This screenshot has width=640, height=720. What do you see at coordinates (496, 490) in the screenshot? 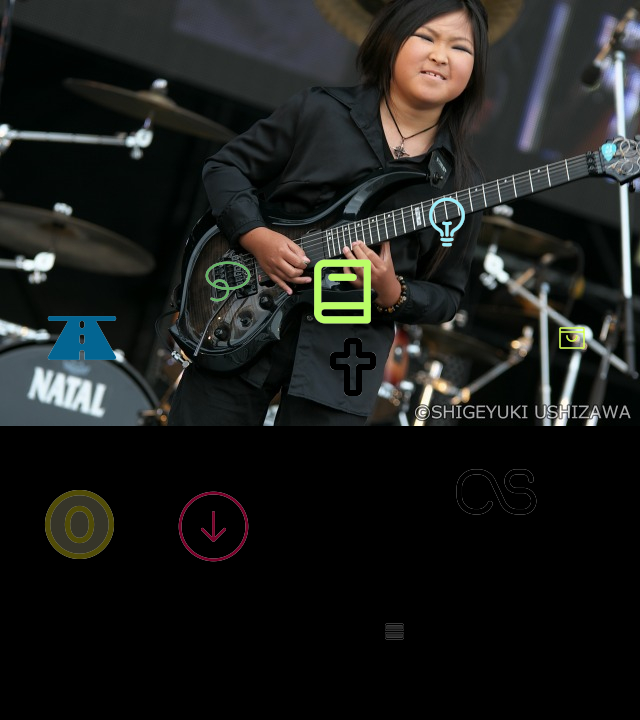
I see `connect to Last.fm account` at bounding box center [496, 490].